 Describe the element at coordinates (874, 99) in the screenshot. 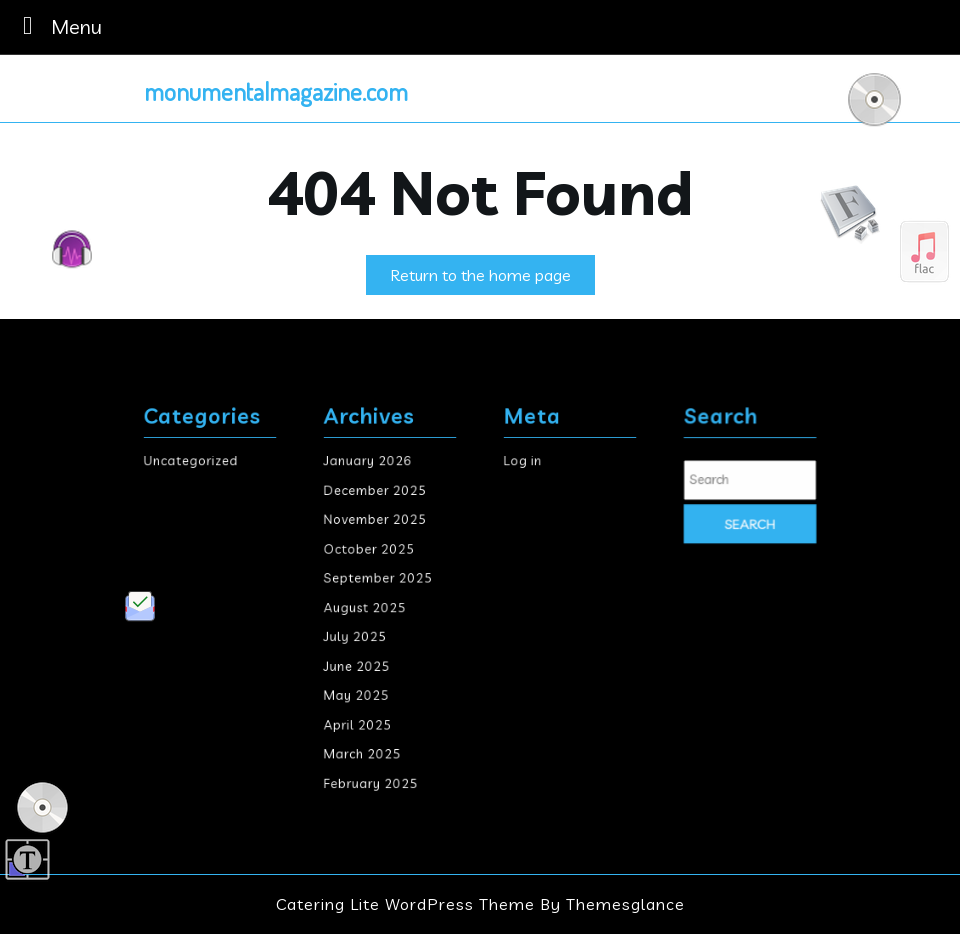

I see `indicates a DVD-RAM disc or optical media device` at that location.